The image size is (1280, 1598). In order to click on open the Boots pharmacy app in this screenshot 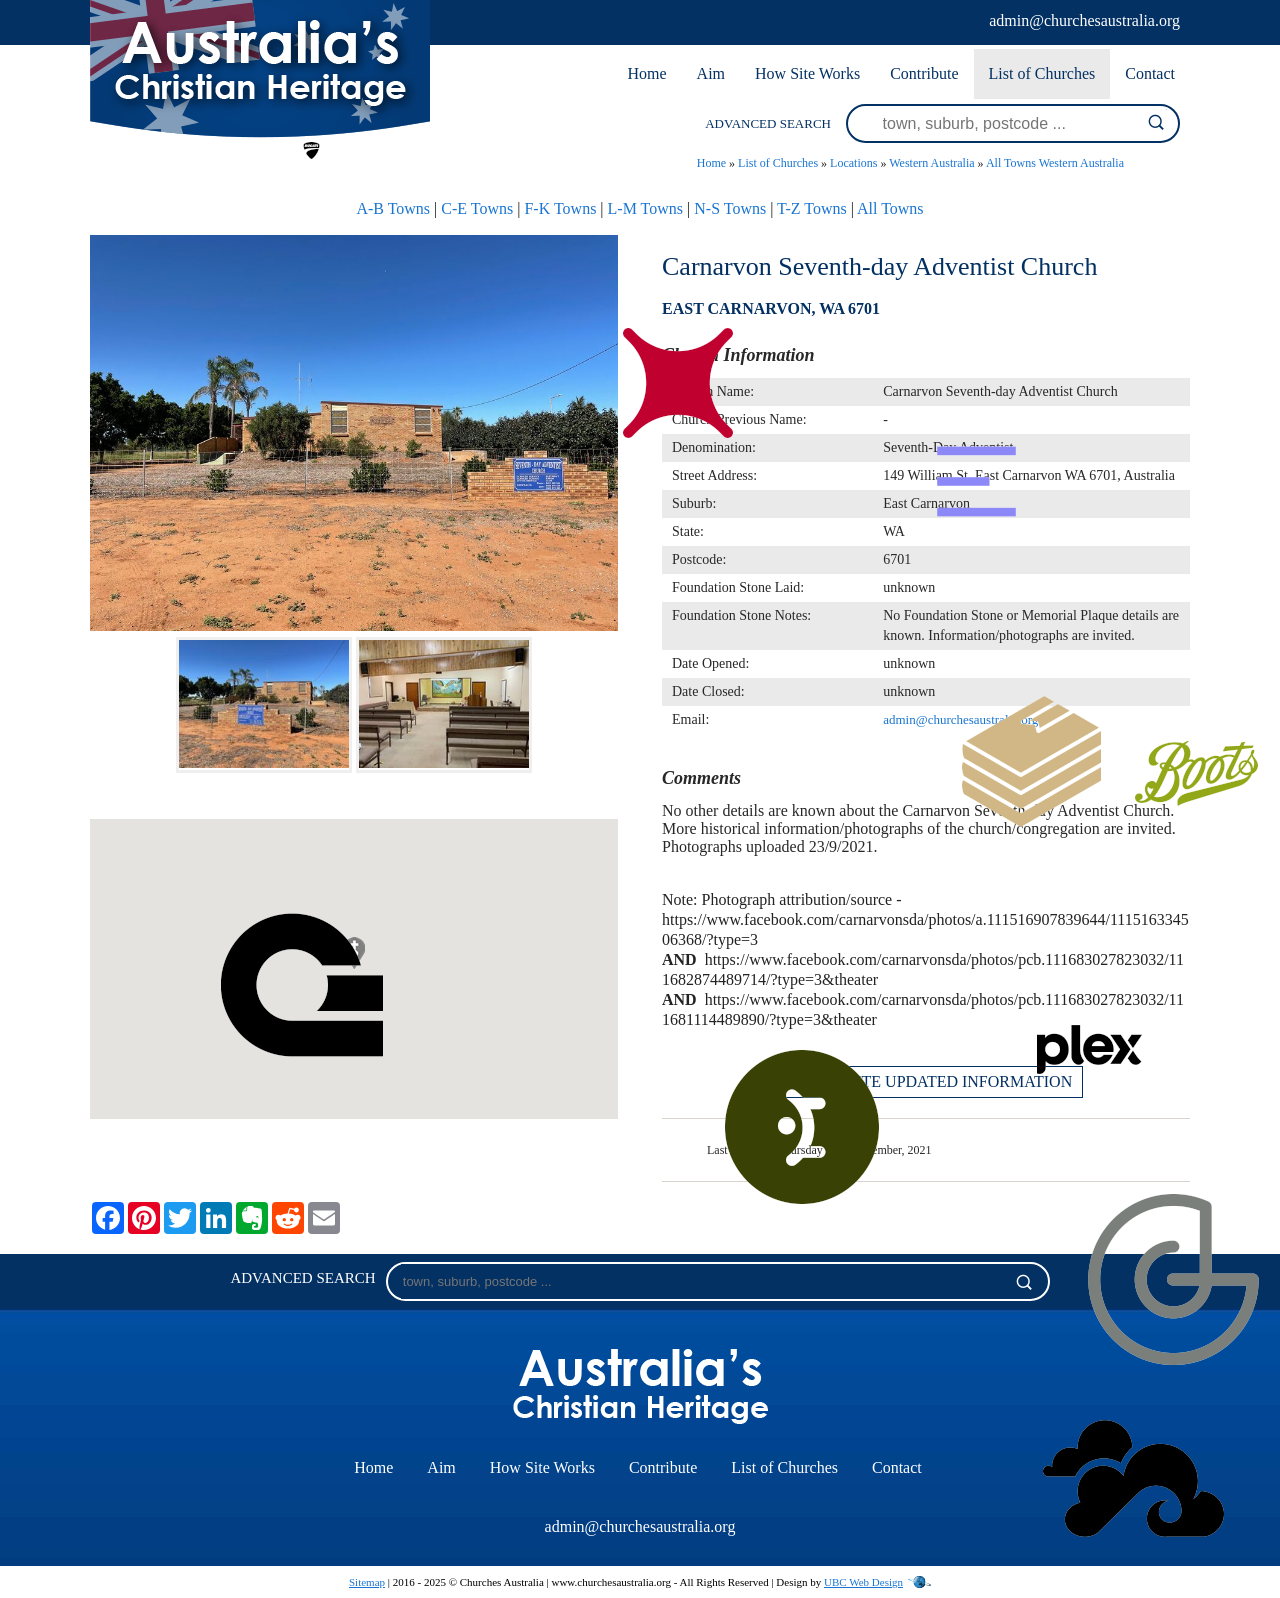, I will do `click(1196, 773)`.